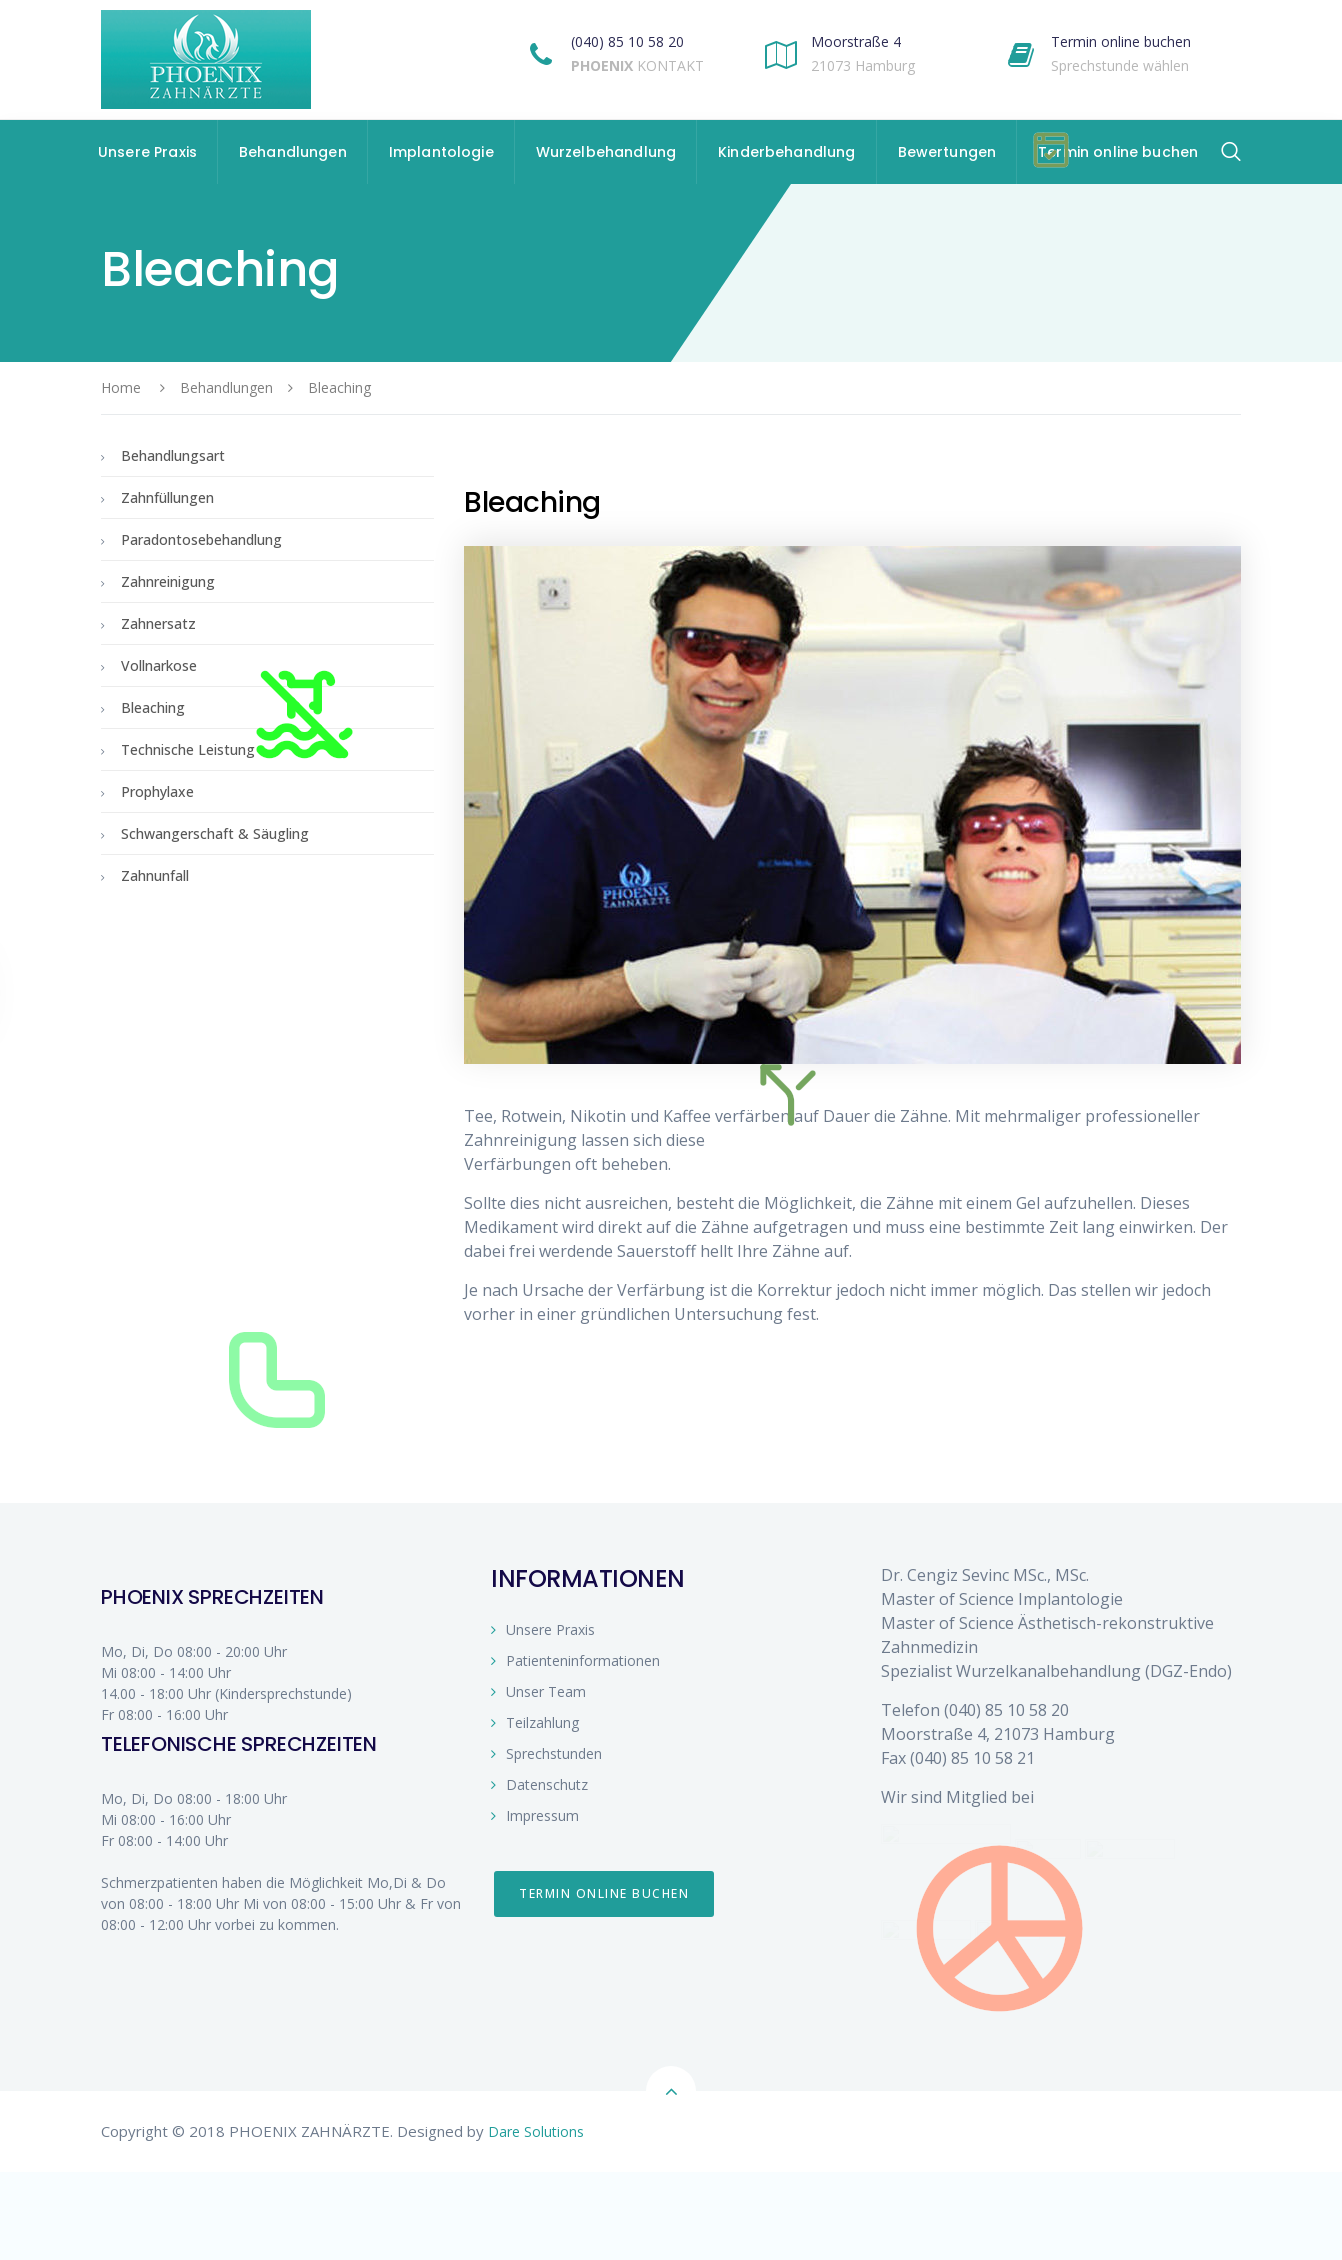  What do you see at coordinates (277, 1380) in the screenshot?
I see `join or merge elements with rounded corners` at bounding box center [277, 1380].